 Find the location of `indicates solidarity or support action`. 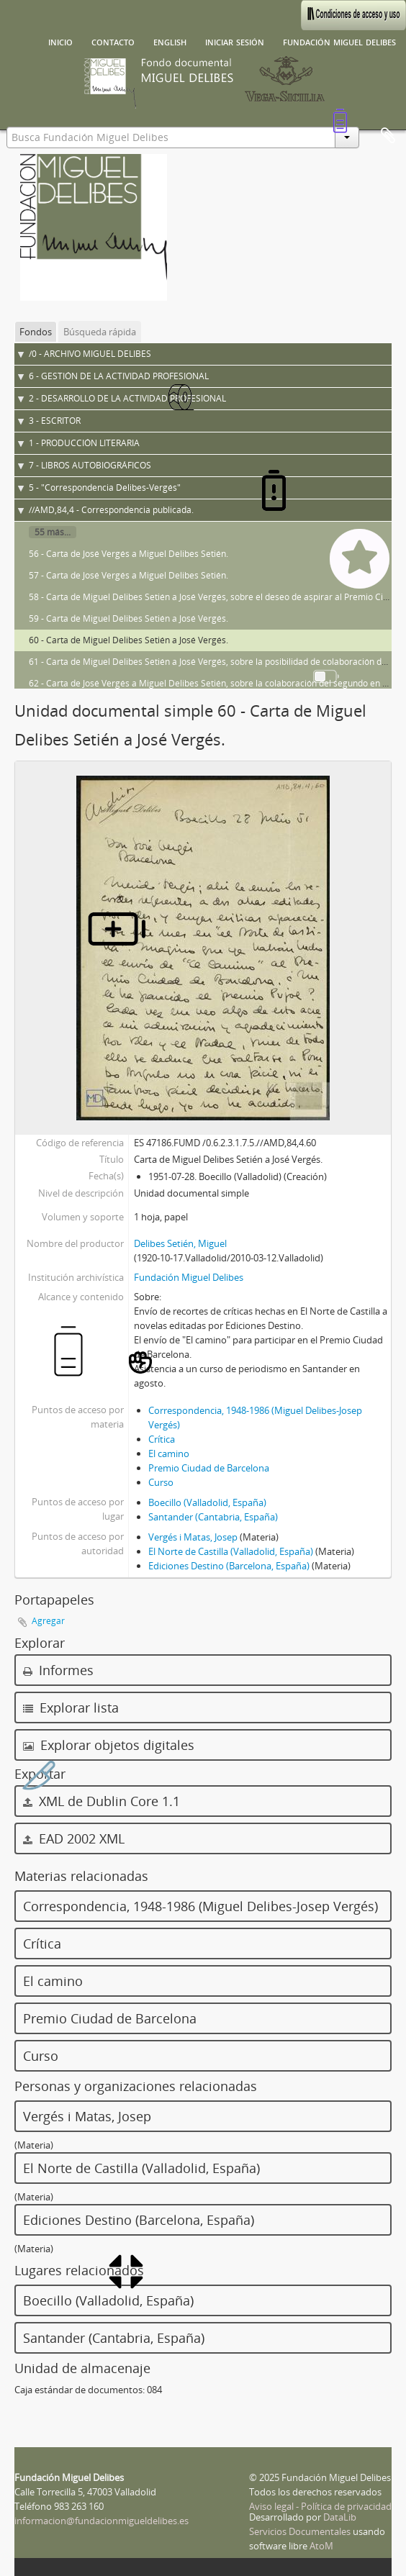

indicates solidarity or support action is located at coordinates (140, 1362).